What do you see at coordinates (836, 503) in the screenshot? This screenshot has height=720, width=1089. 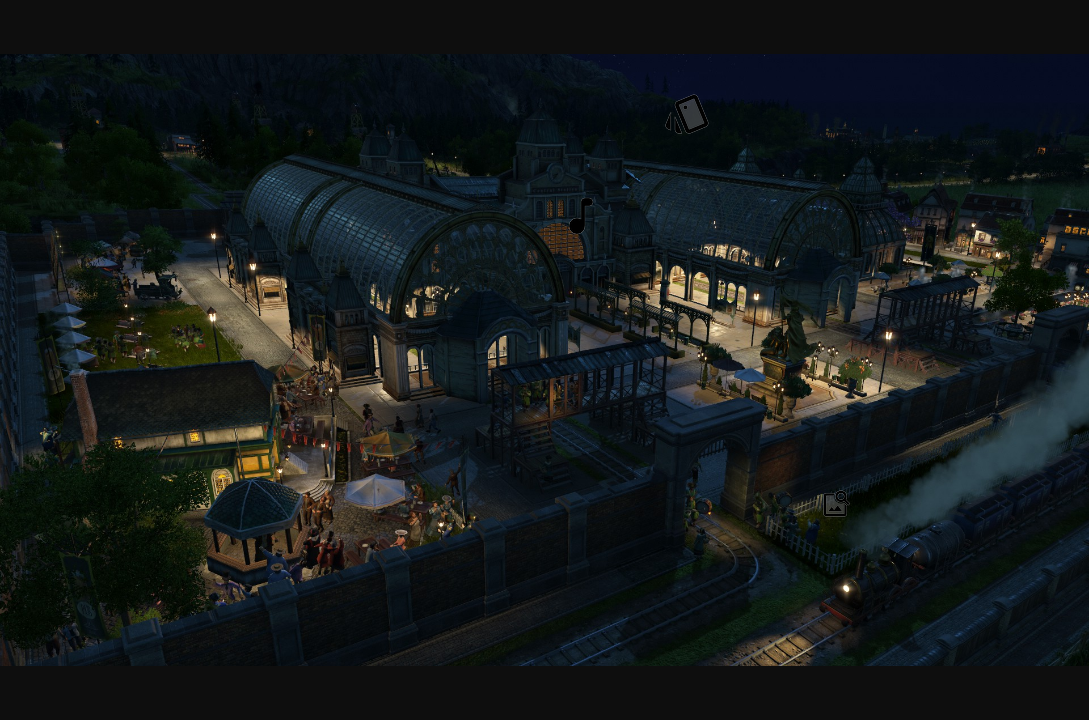 I see `search for images or photos` at bounding box center [836, 503].